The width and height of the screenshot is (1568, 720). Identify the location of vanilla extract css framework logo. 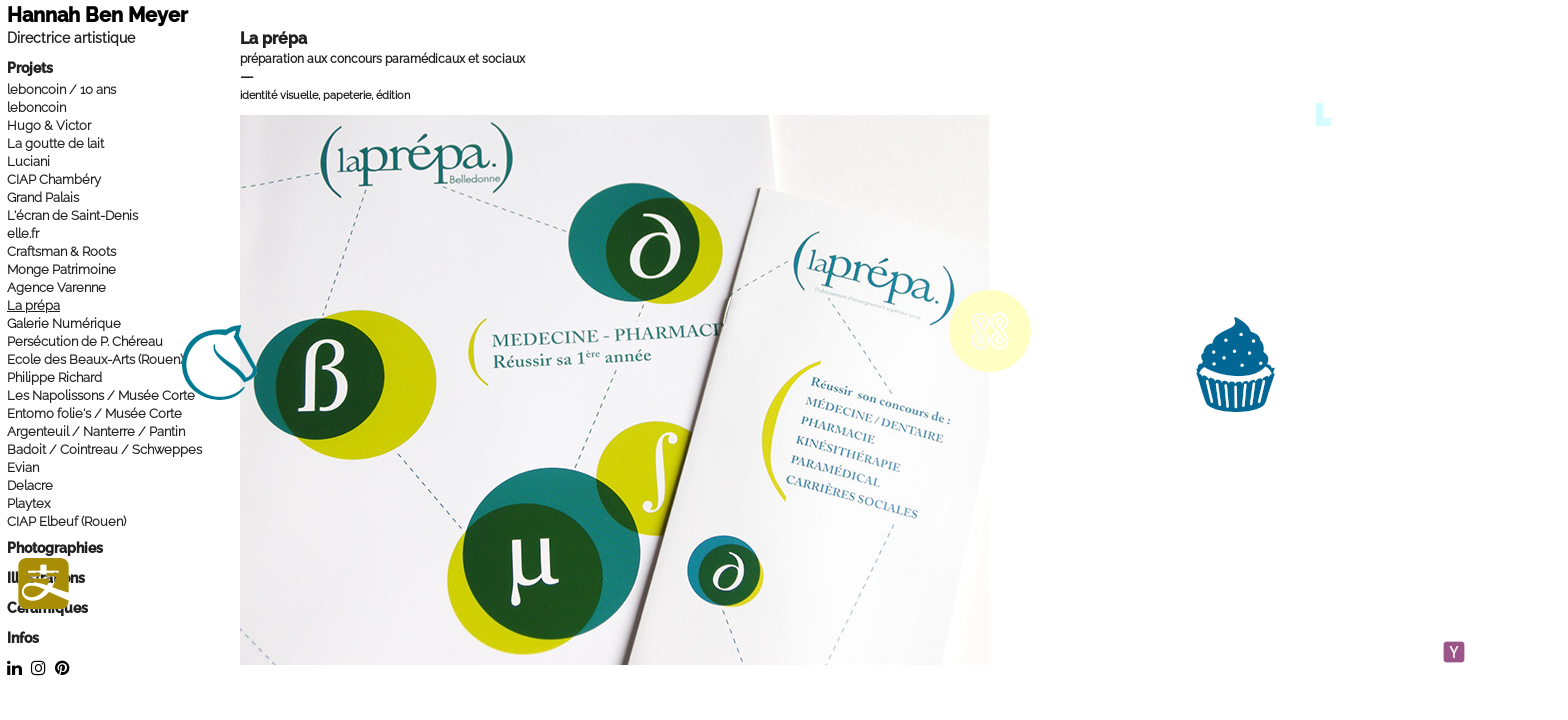
(1235, 364).